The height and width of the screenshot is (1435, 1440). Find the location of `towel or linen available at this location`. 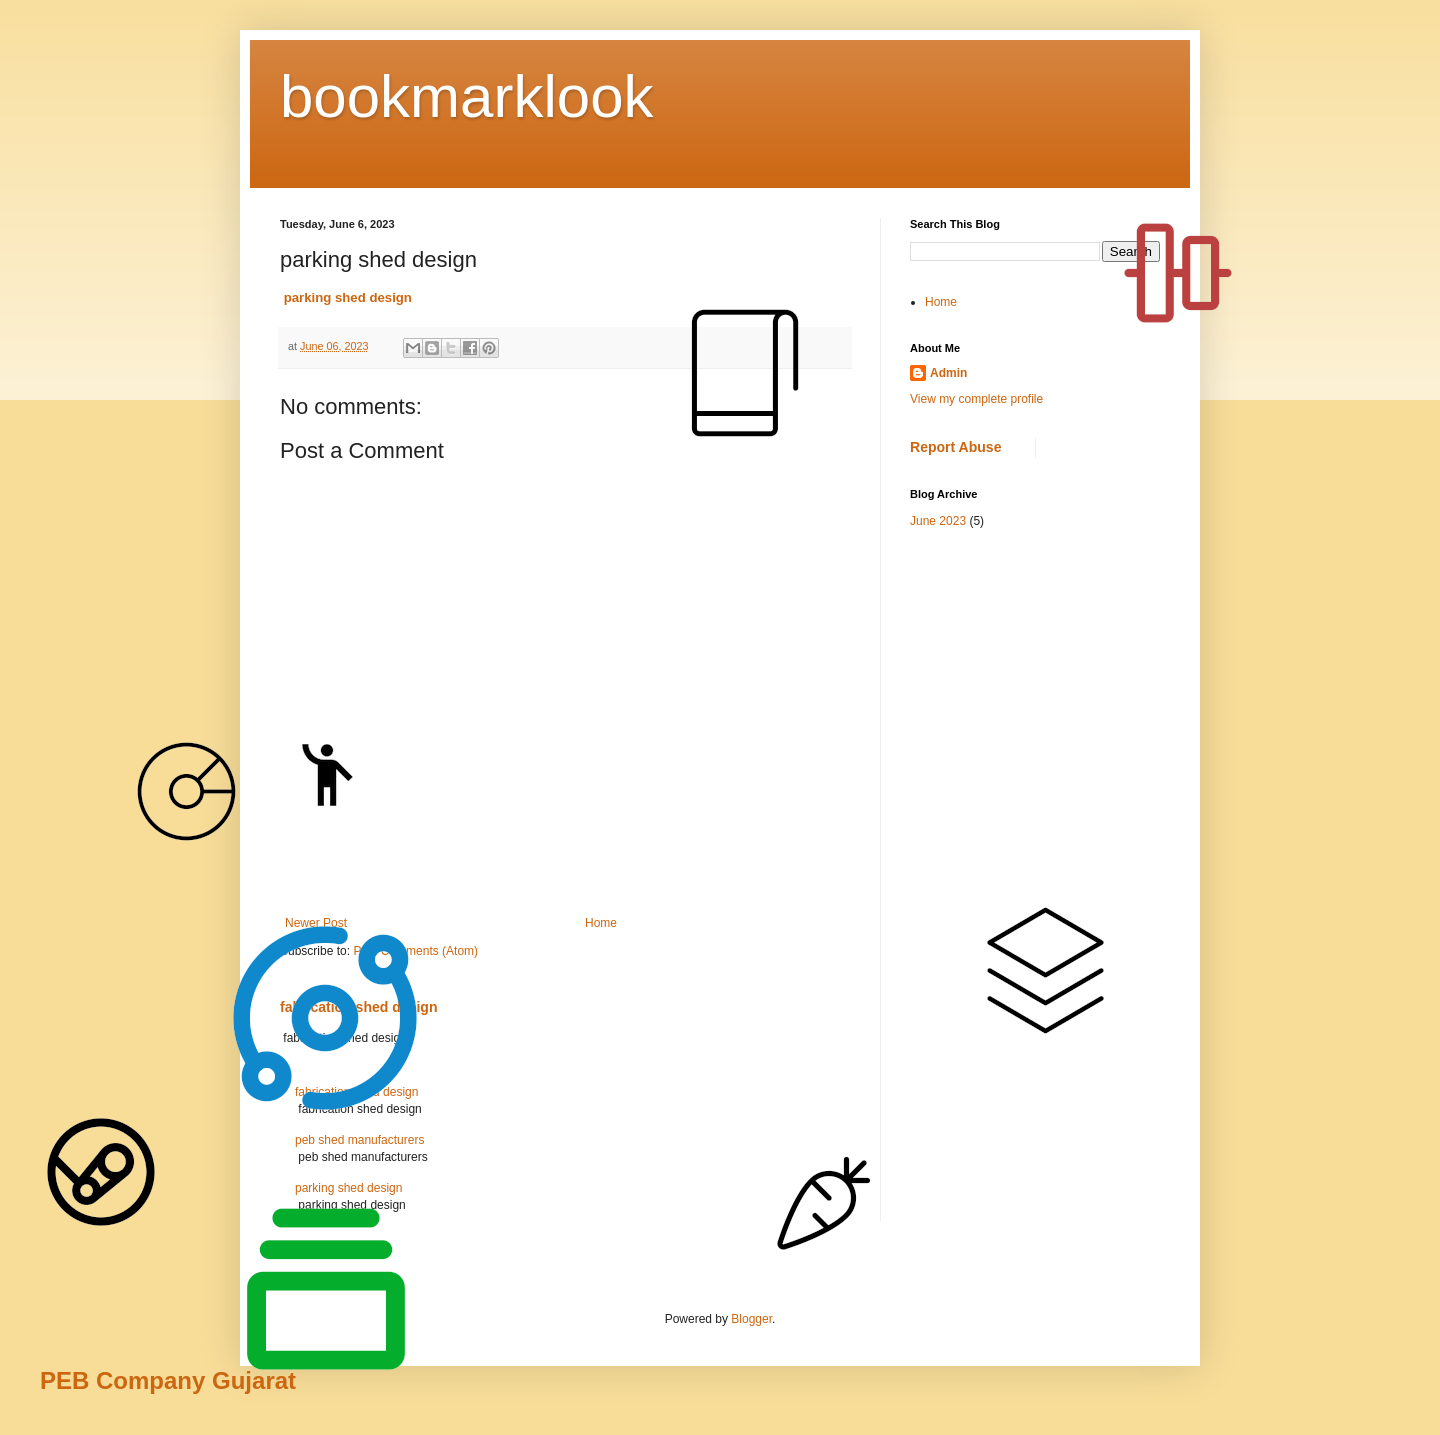

towel or linen available at this location is located at coordinates (740, 373).